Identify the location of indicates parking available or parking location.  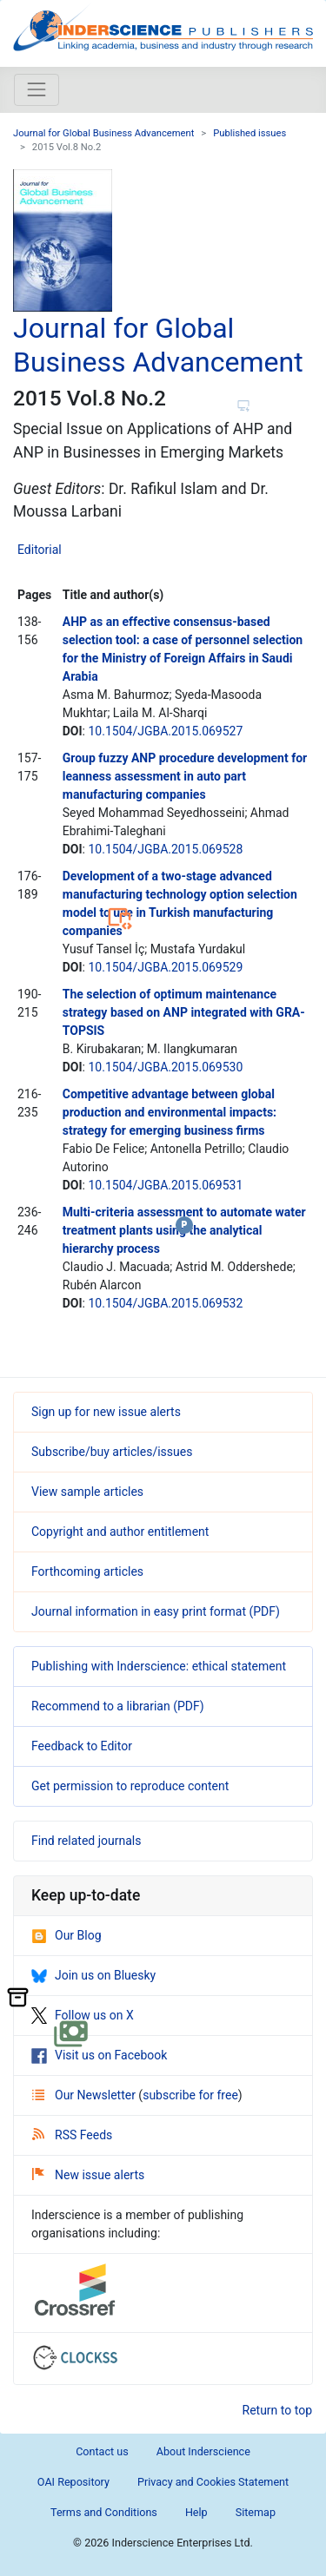
(184, 1225).